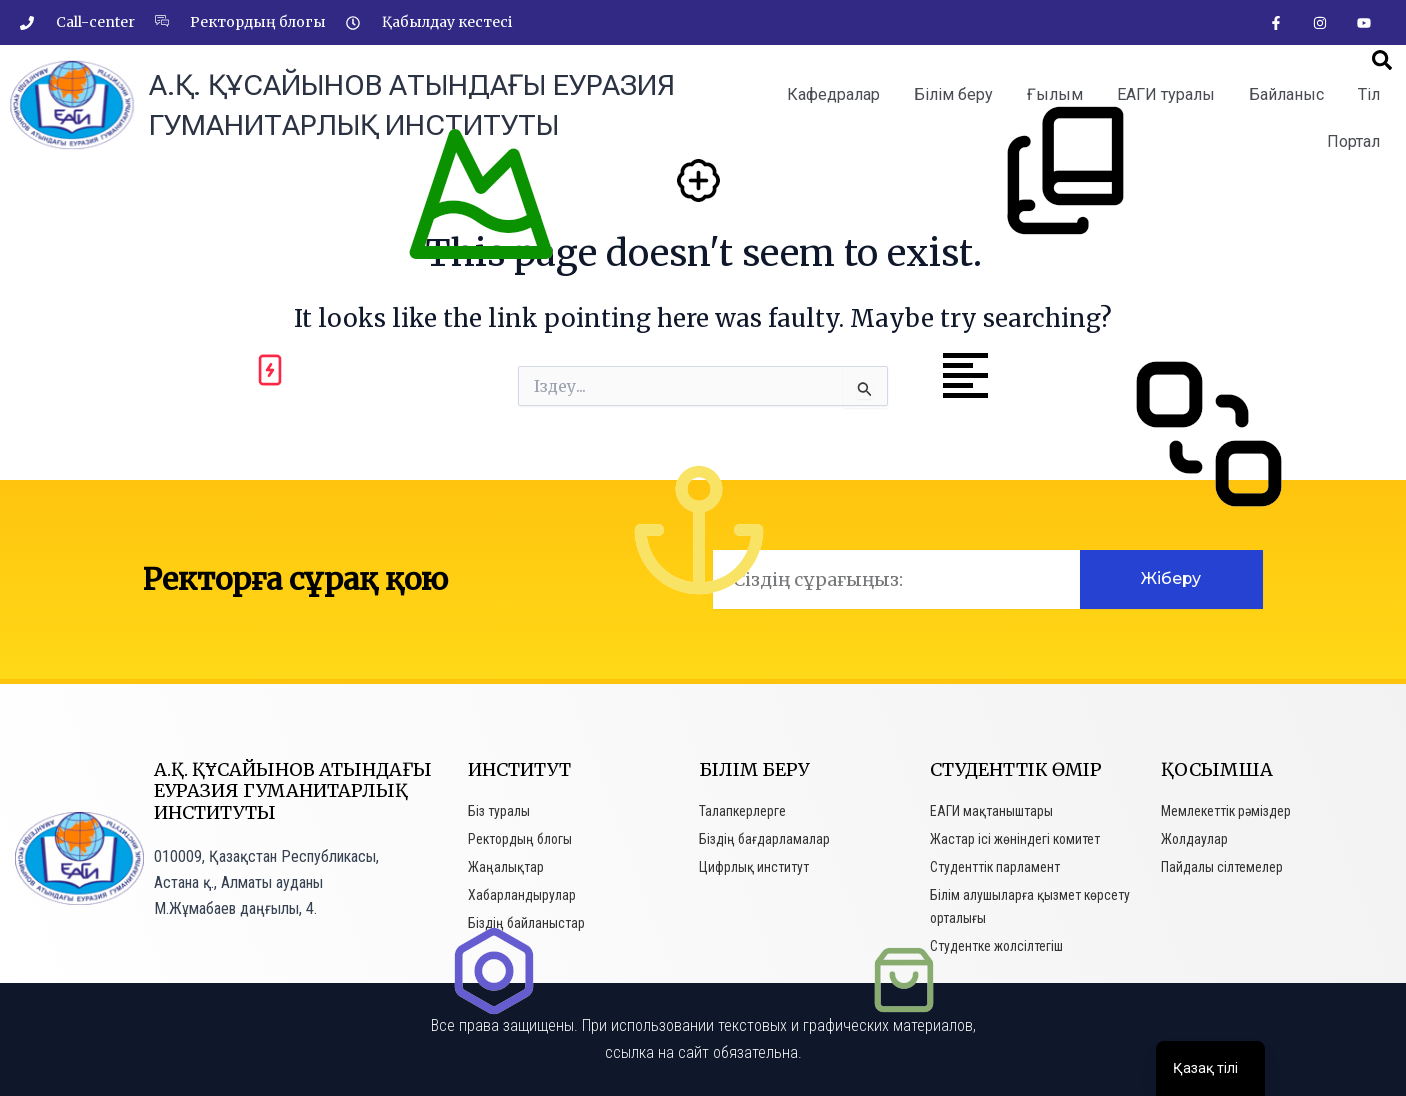 The height and width of the screenshot is (1096, 1406). What do you see at coordinates (1209, 434) in the screenshot?
I see `send selected object to back of layer stack` at bounding box center [1209, 434].